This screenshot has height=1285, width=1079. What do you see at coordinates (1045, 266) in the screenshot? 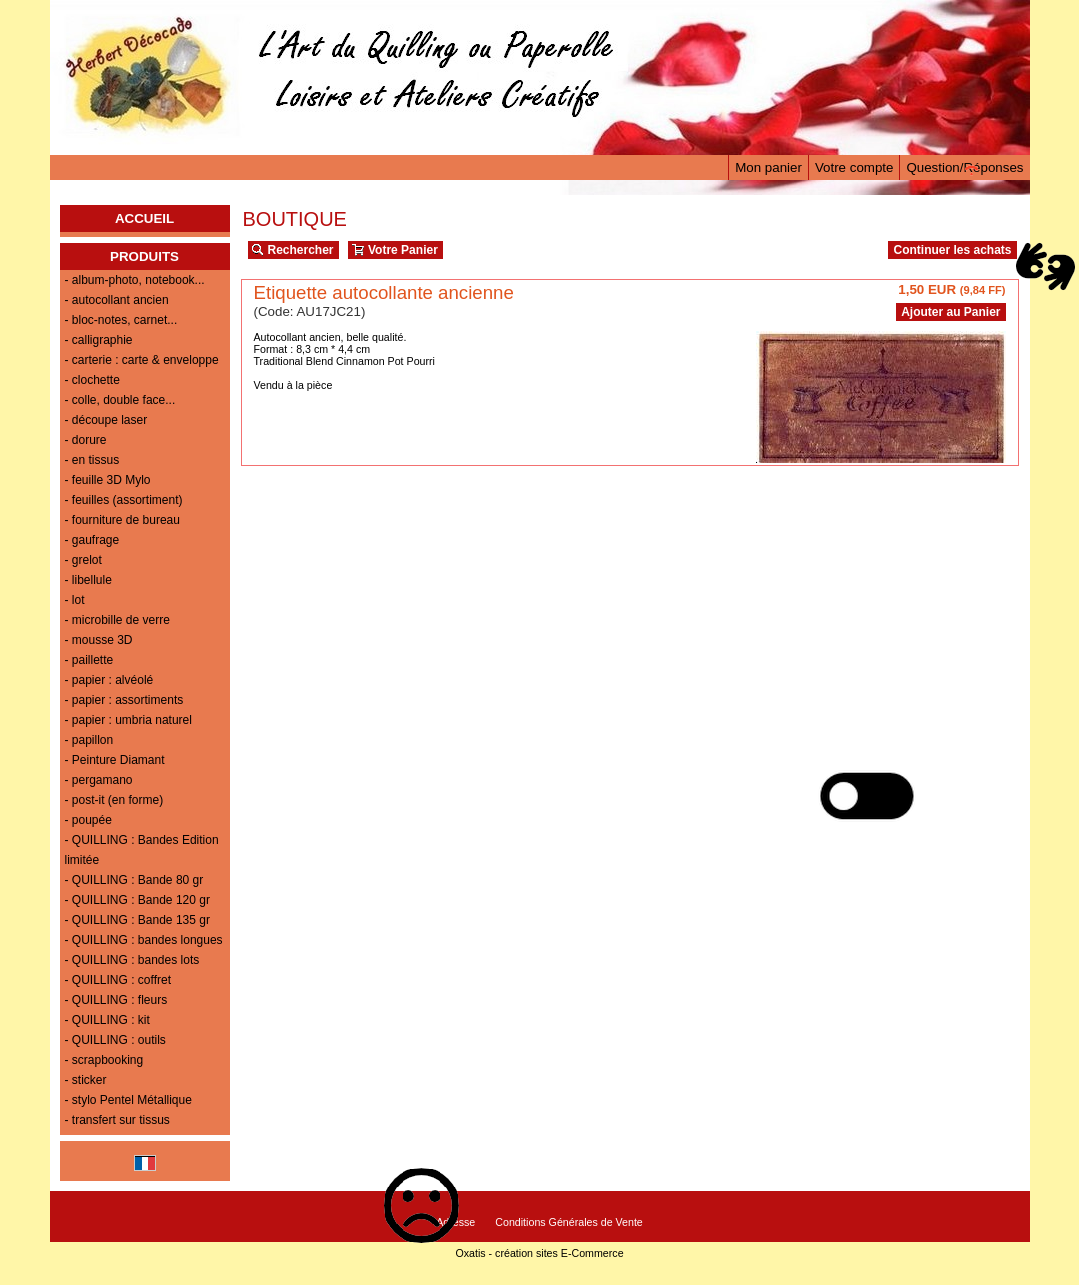
I see `access ASL interpretation services` at bounding box center [1045, 266].